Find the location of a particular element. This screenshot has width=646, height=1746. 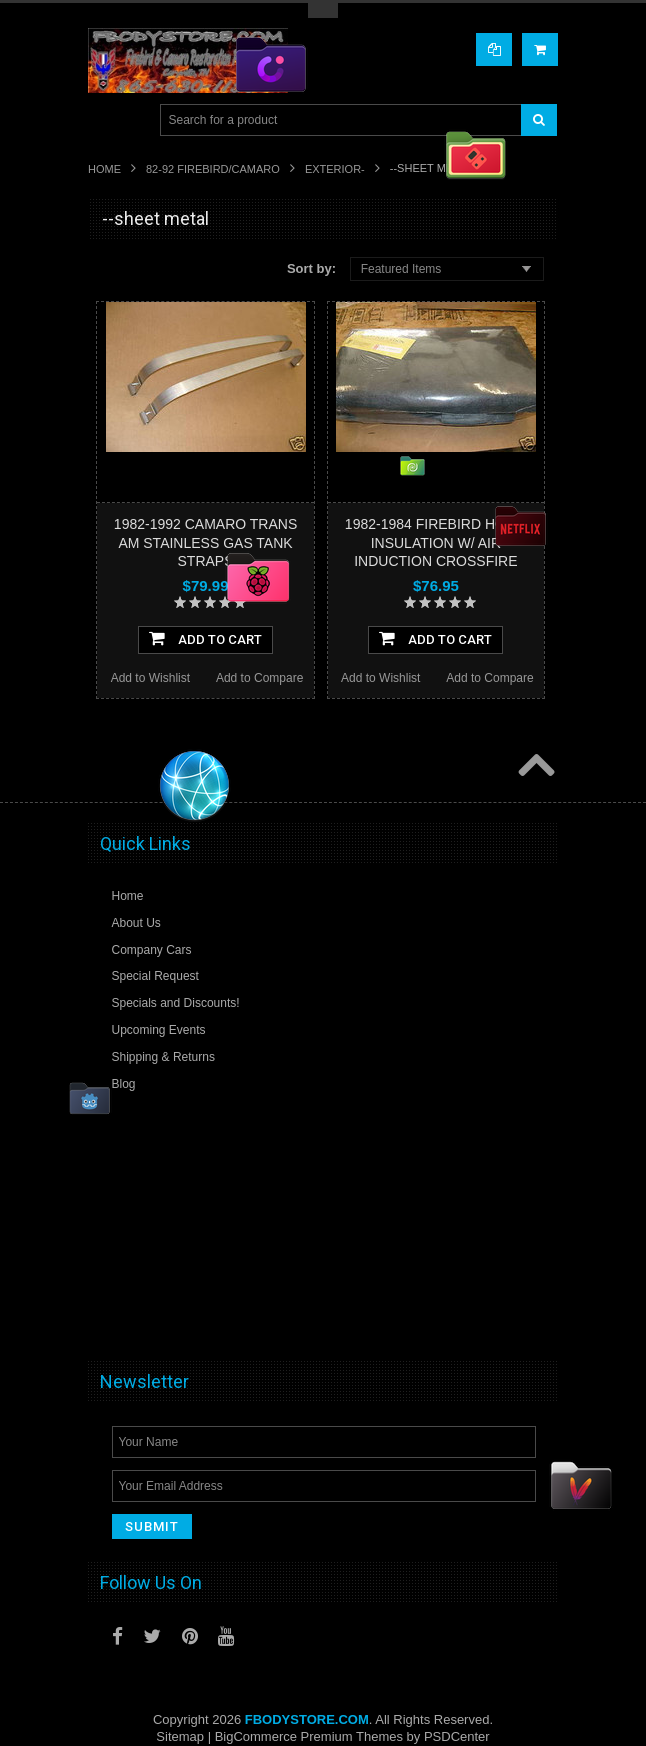

open maven project folder is located at coordinates (581, 1487).